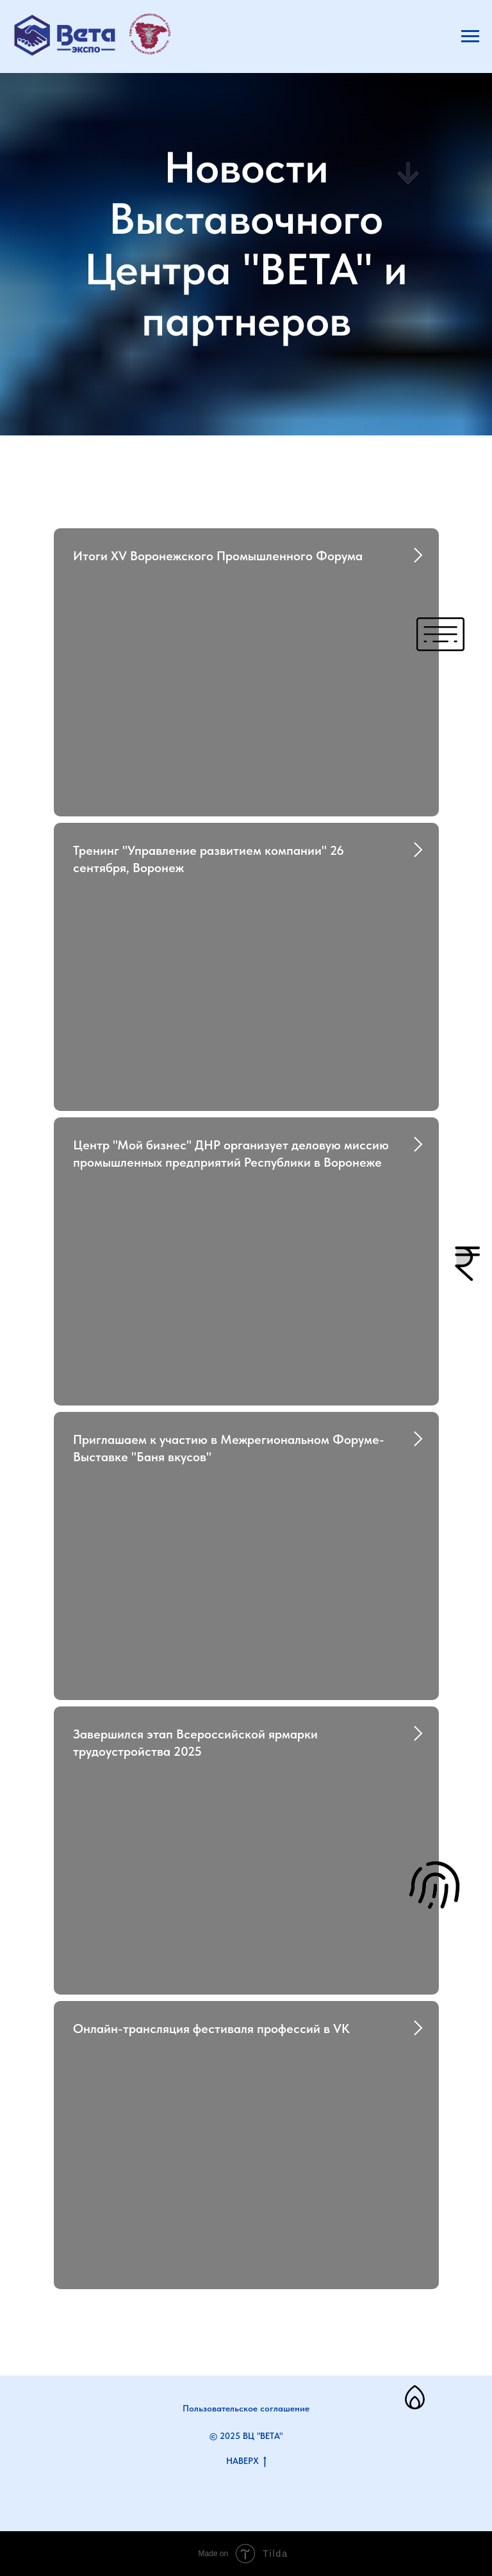 Image resolution: width=492 pixels, height=2576 pixels. What do you see at coordinates (435, 1885) in the screenshot?
I see `authenticate with fingerprint` at bounding box center [435, 1885].